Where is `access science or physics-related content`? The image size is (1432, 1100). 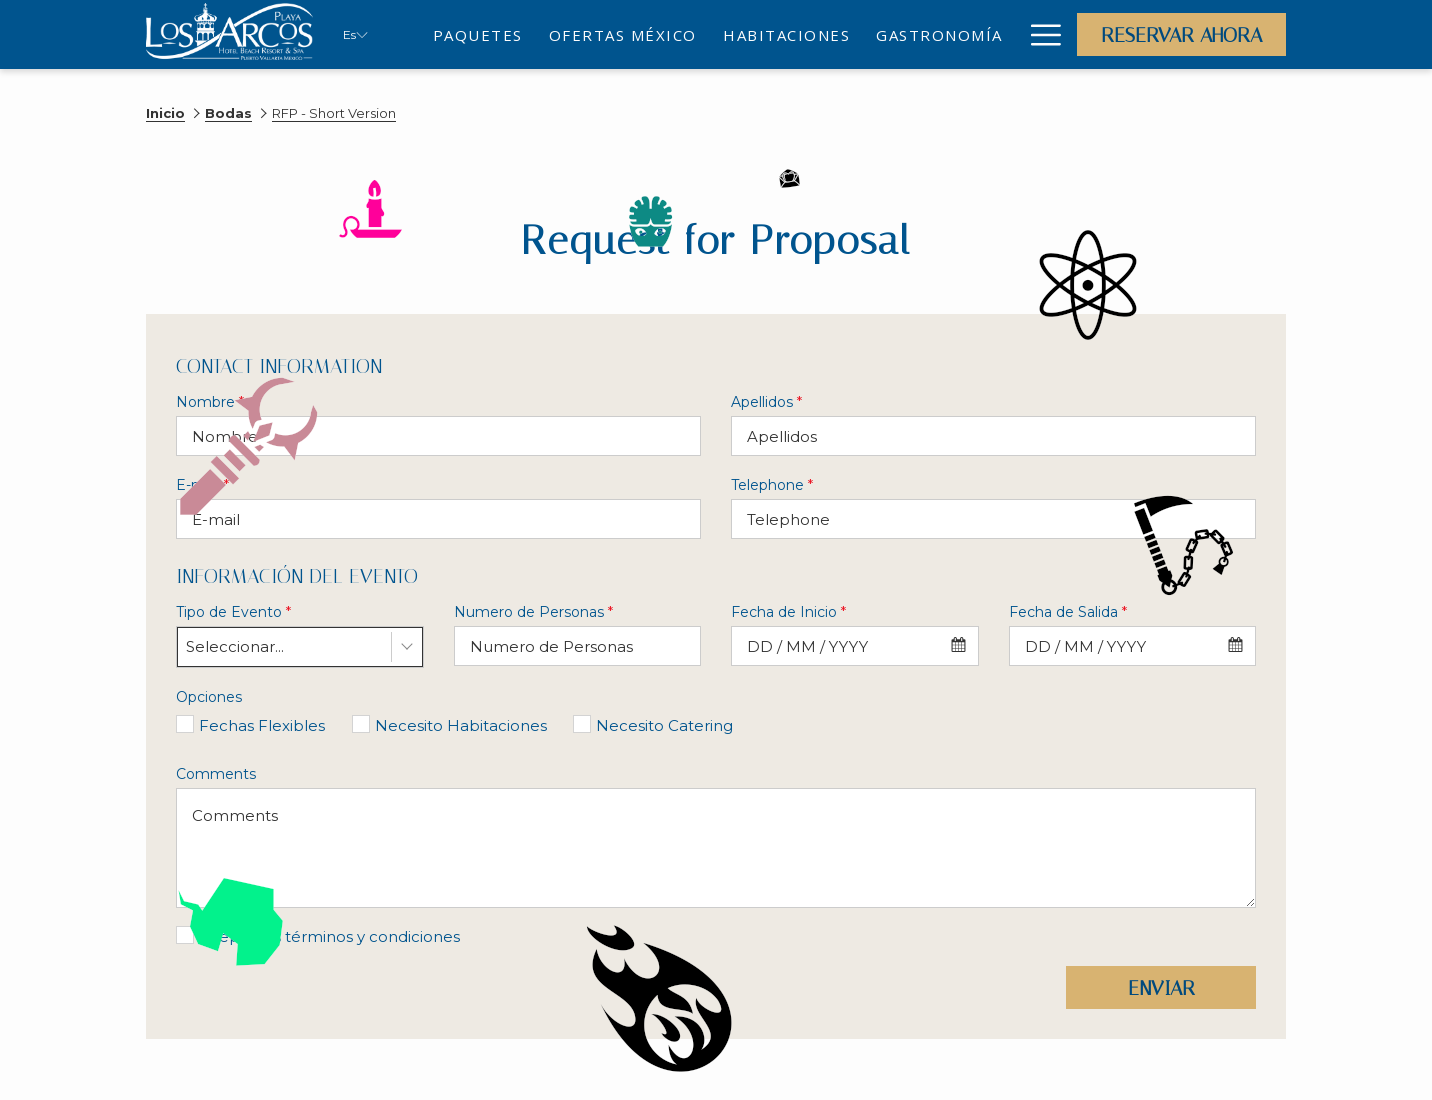
access science or physics-related content is located at coordinates (1088, 285).